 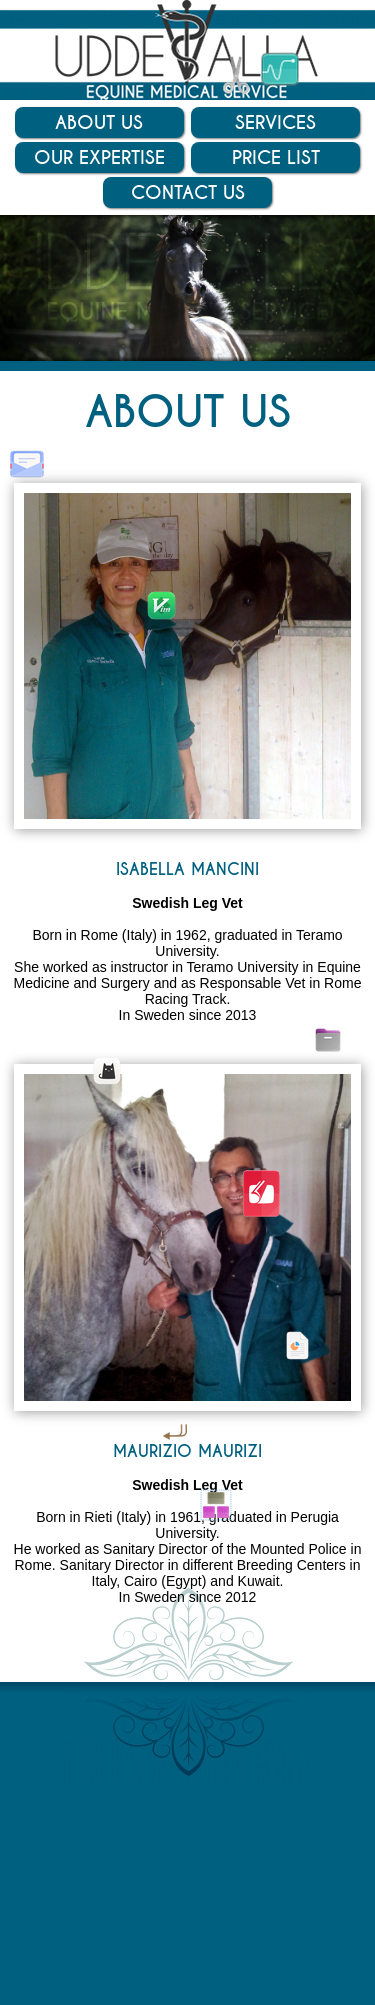 What do you see at coordinates (161, 605) in the screenshot?
I see `open vim text editor` at bounding box center [161, 605].